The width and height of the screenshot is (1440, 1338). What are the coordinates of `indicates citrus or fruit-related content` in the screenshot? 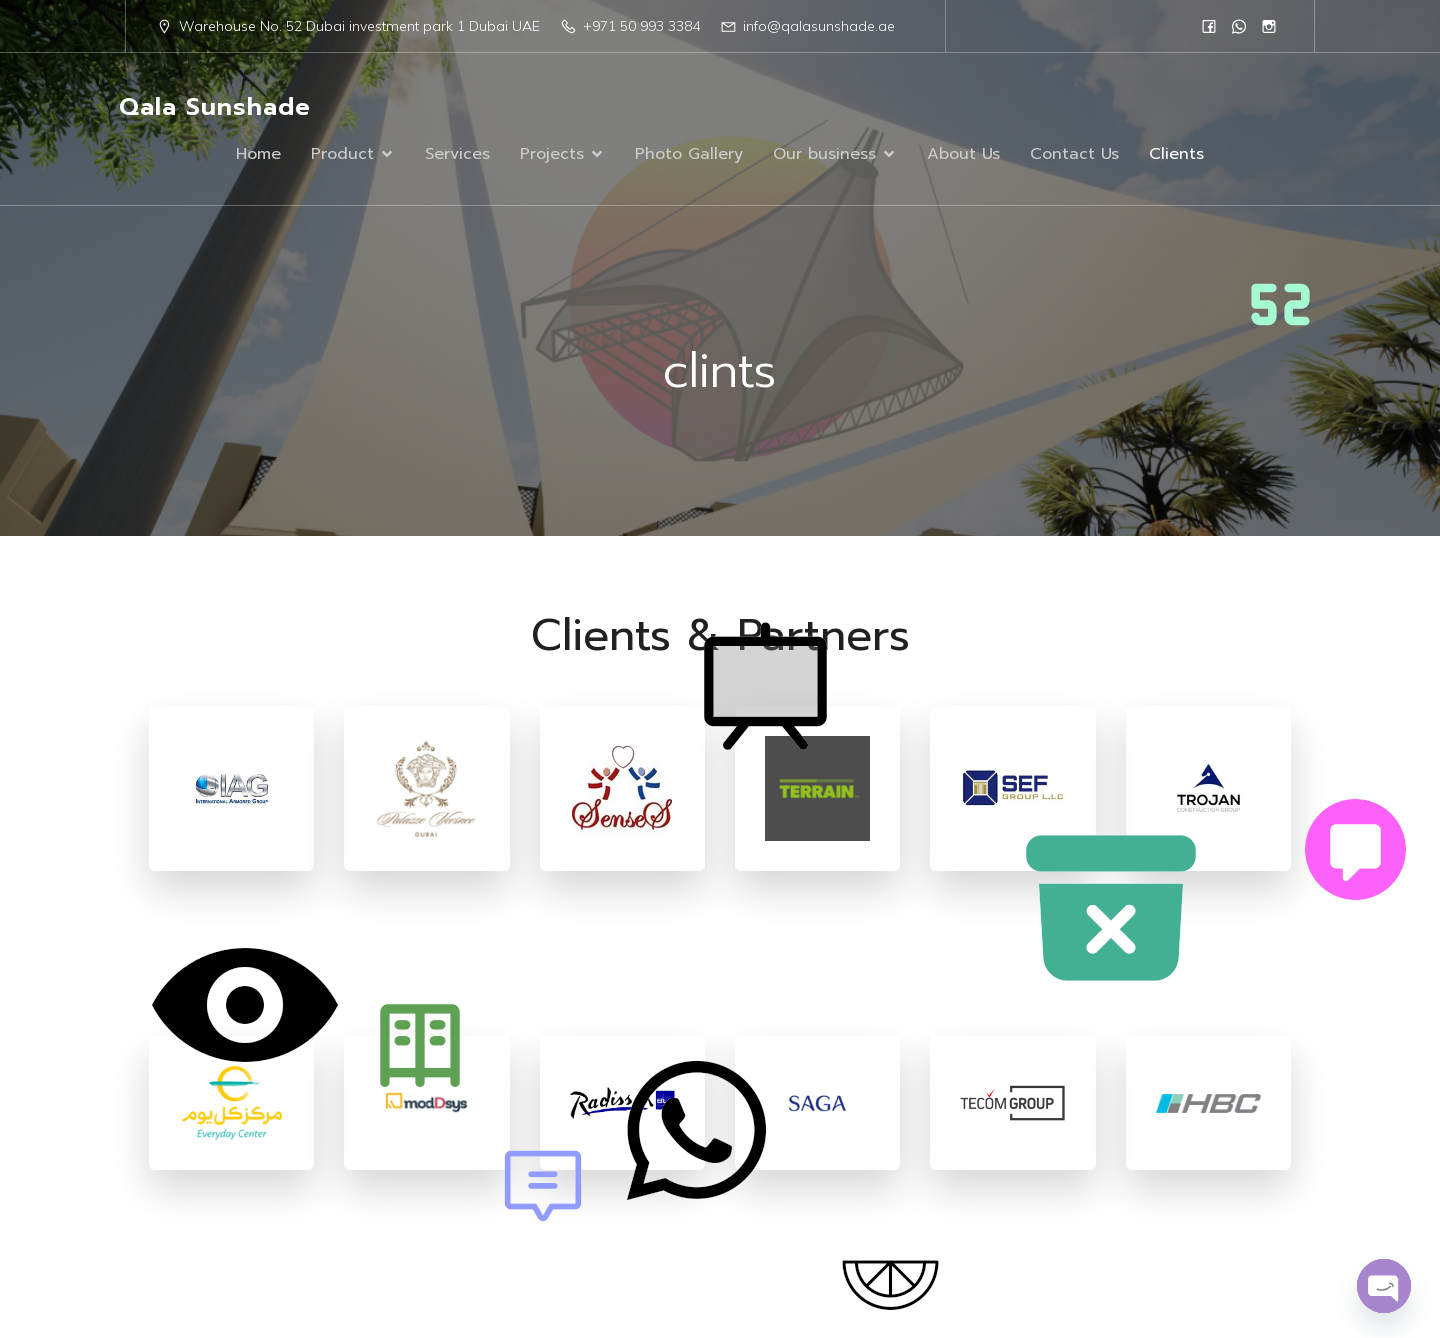 It's located at (890, 1277).